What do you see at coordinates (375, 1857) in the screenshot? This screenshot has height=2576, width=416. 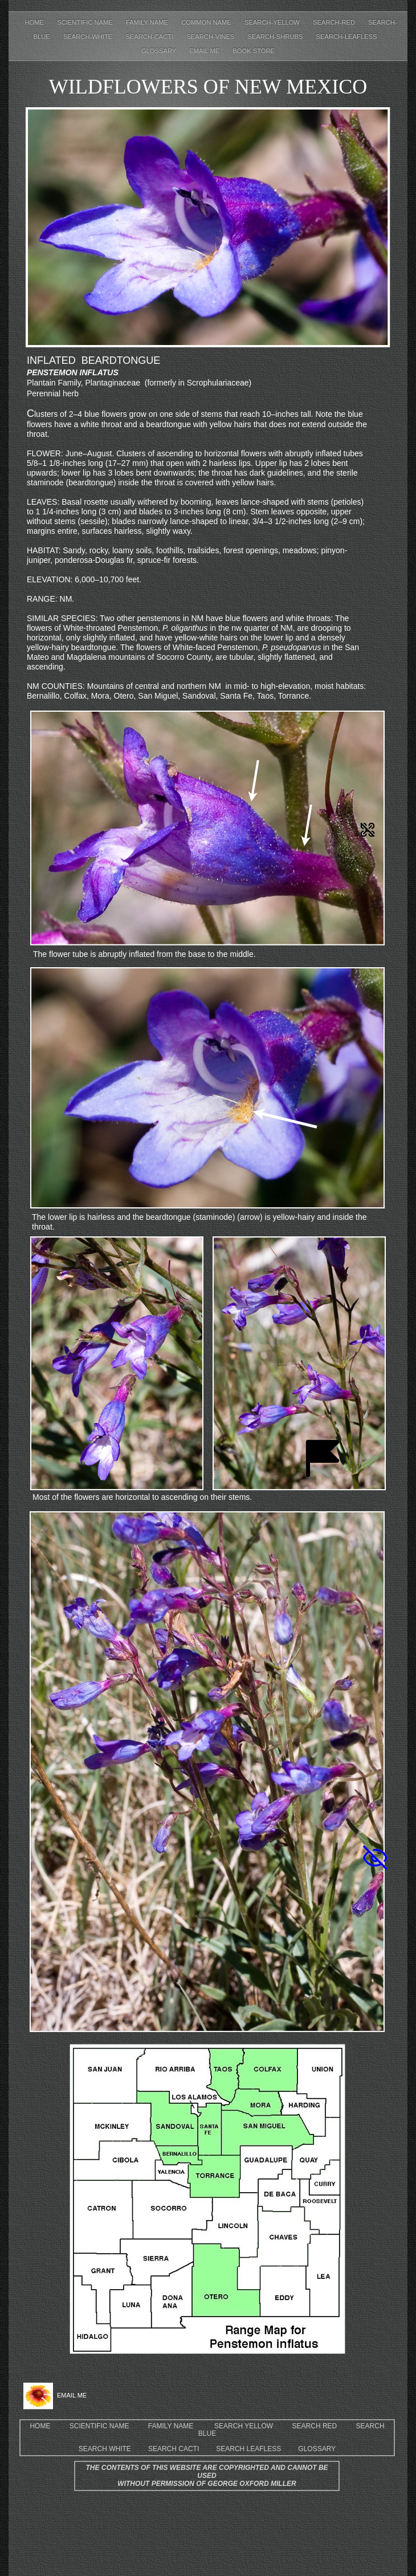 I see `hide password or sensitive content` at bounding box center [375, 1857].